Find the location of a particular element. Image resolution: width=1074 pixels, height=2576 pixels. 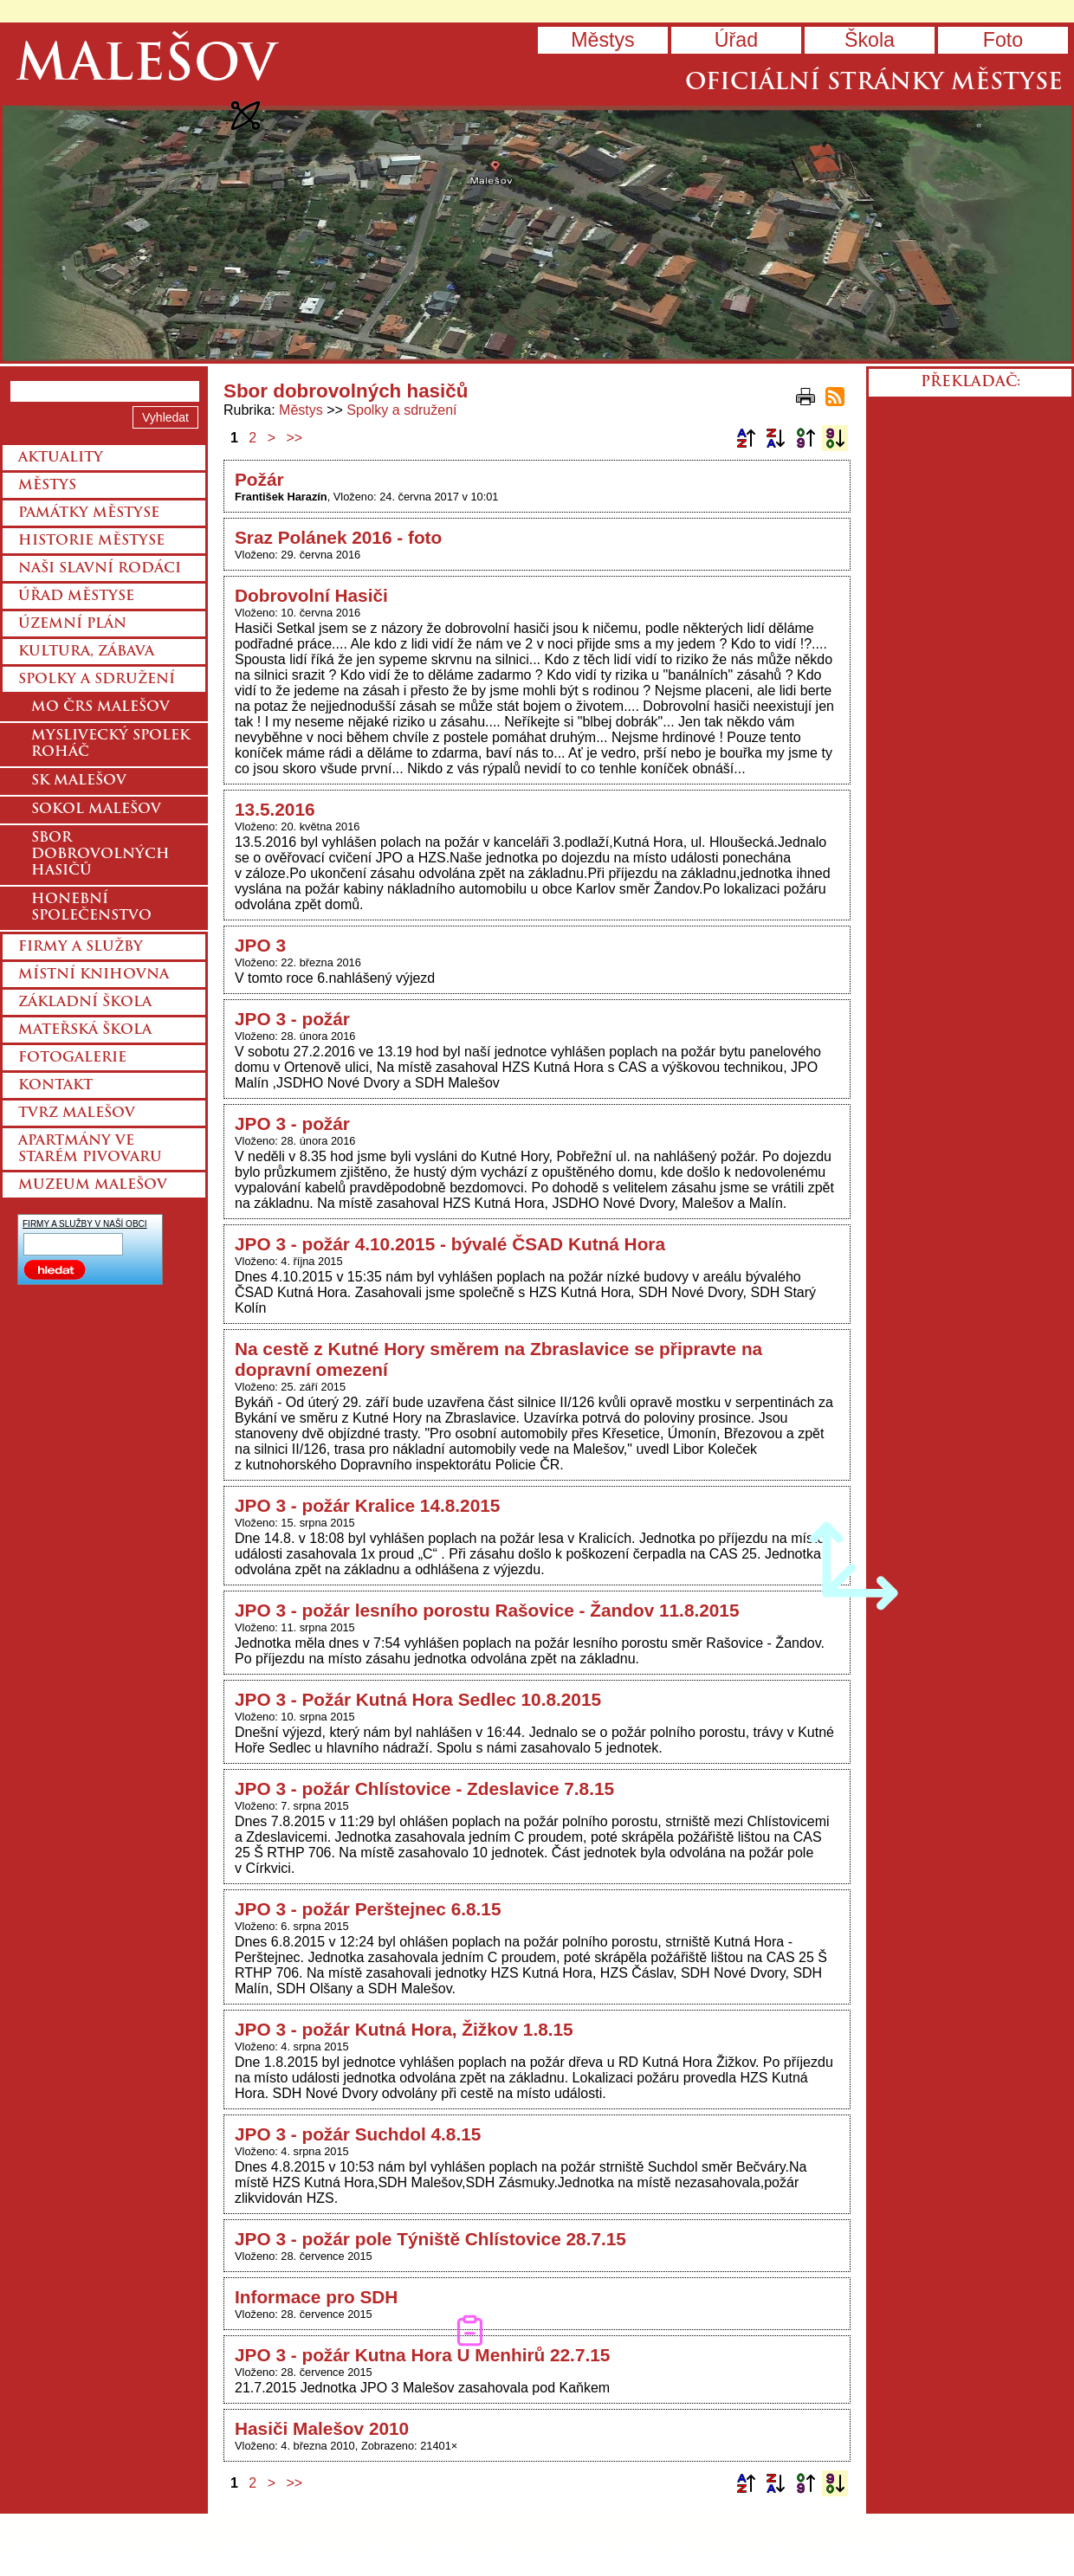

access kayaking or water sports activities is located at coordinates (245, 115).